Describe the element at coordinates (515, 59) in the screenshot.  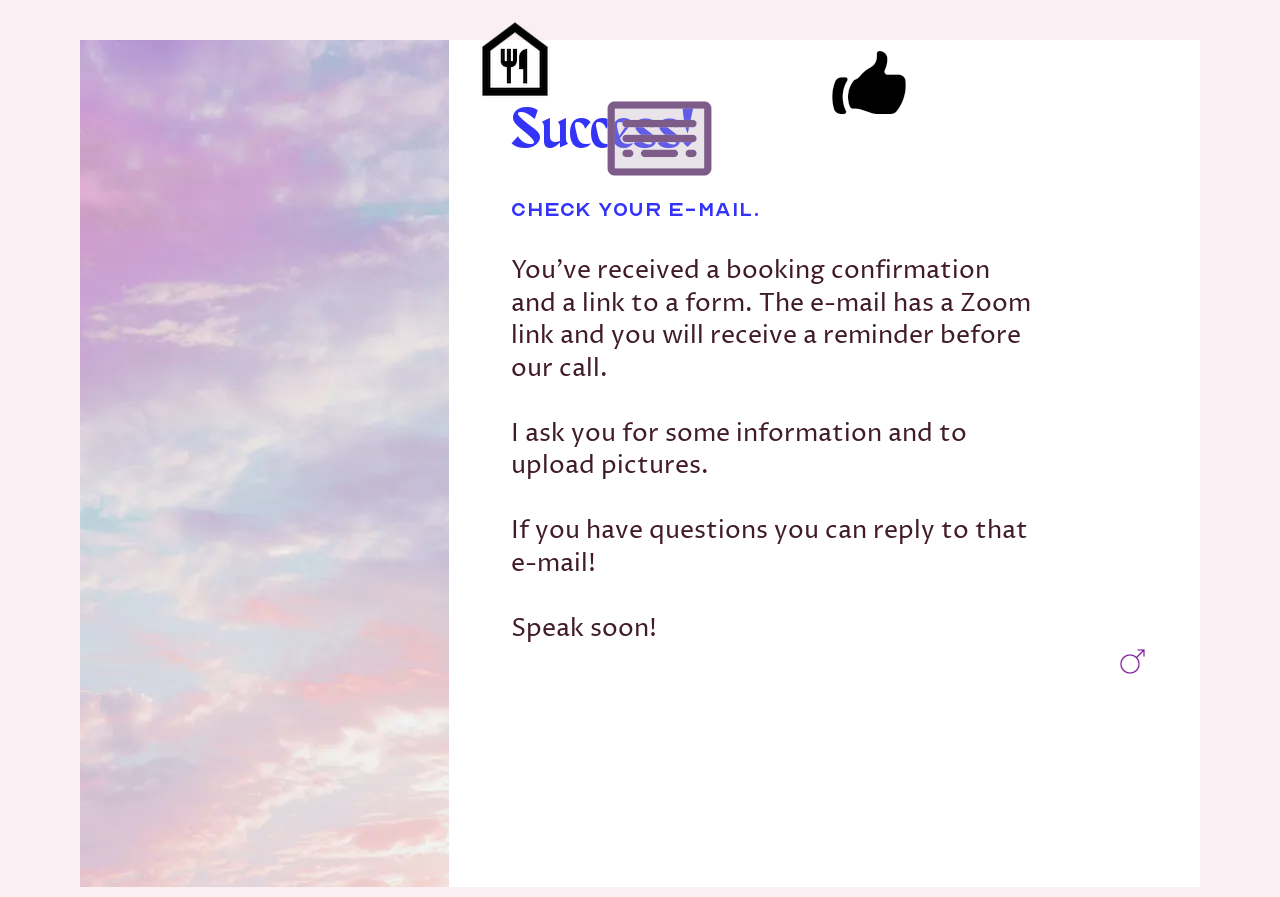
I see `find nearby food banks or food assistance locations` at that location.